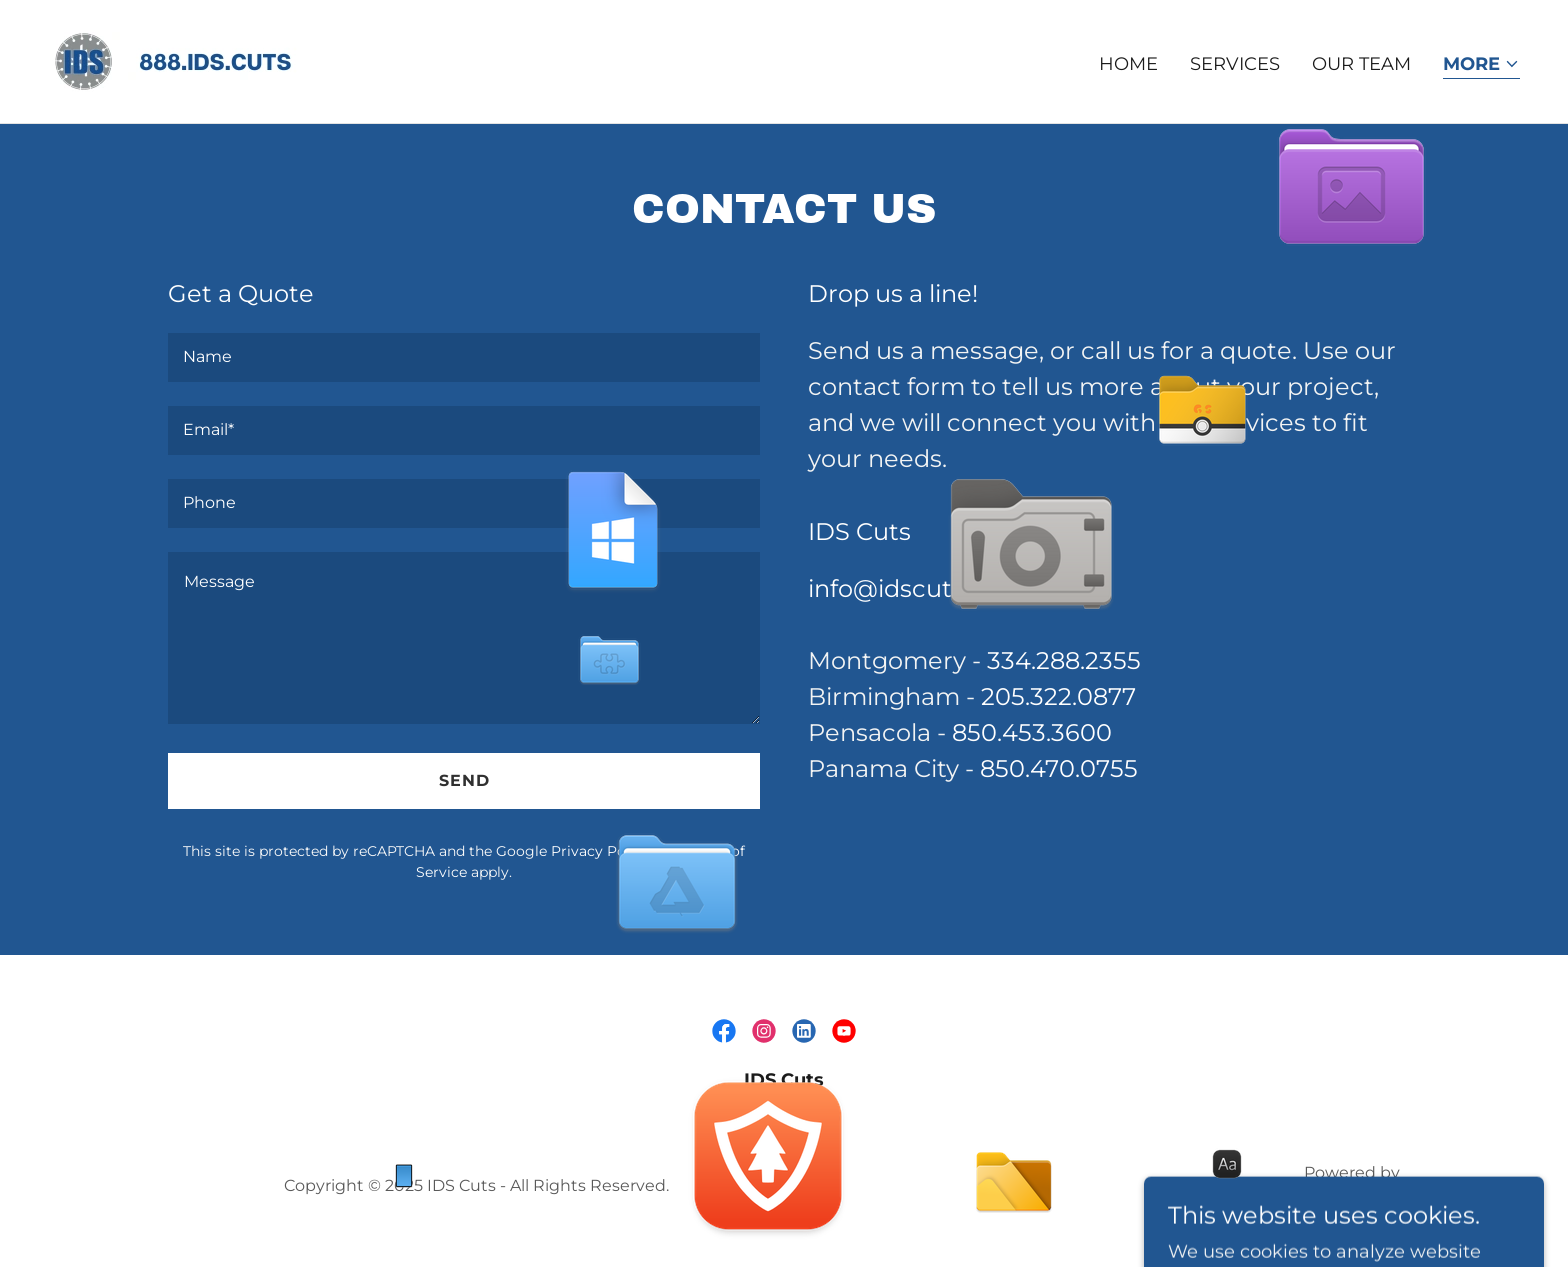 The image size is (1568, 1267). I want to click on open folder containing pokémon game files, so click(1202, 412).